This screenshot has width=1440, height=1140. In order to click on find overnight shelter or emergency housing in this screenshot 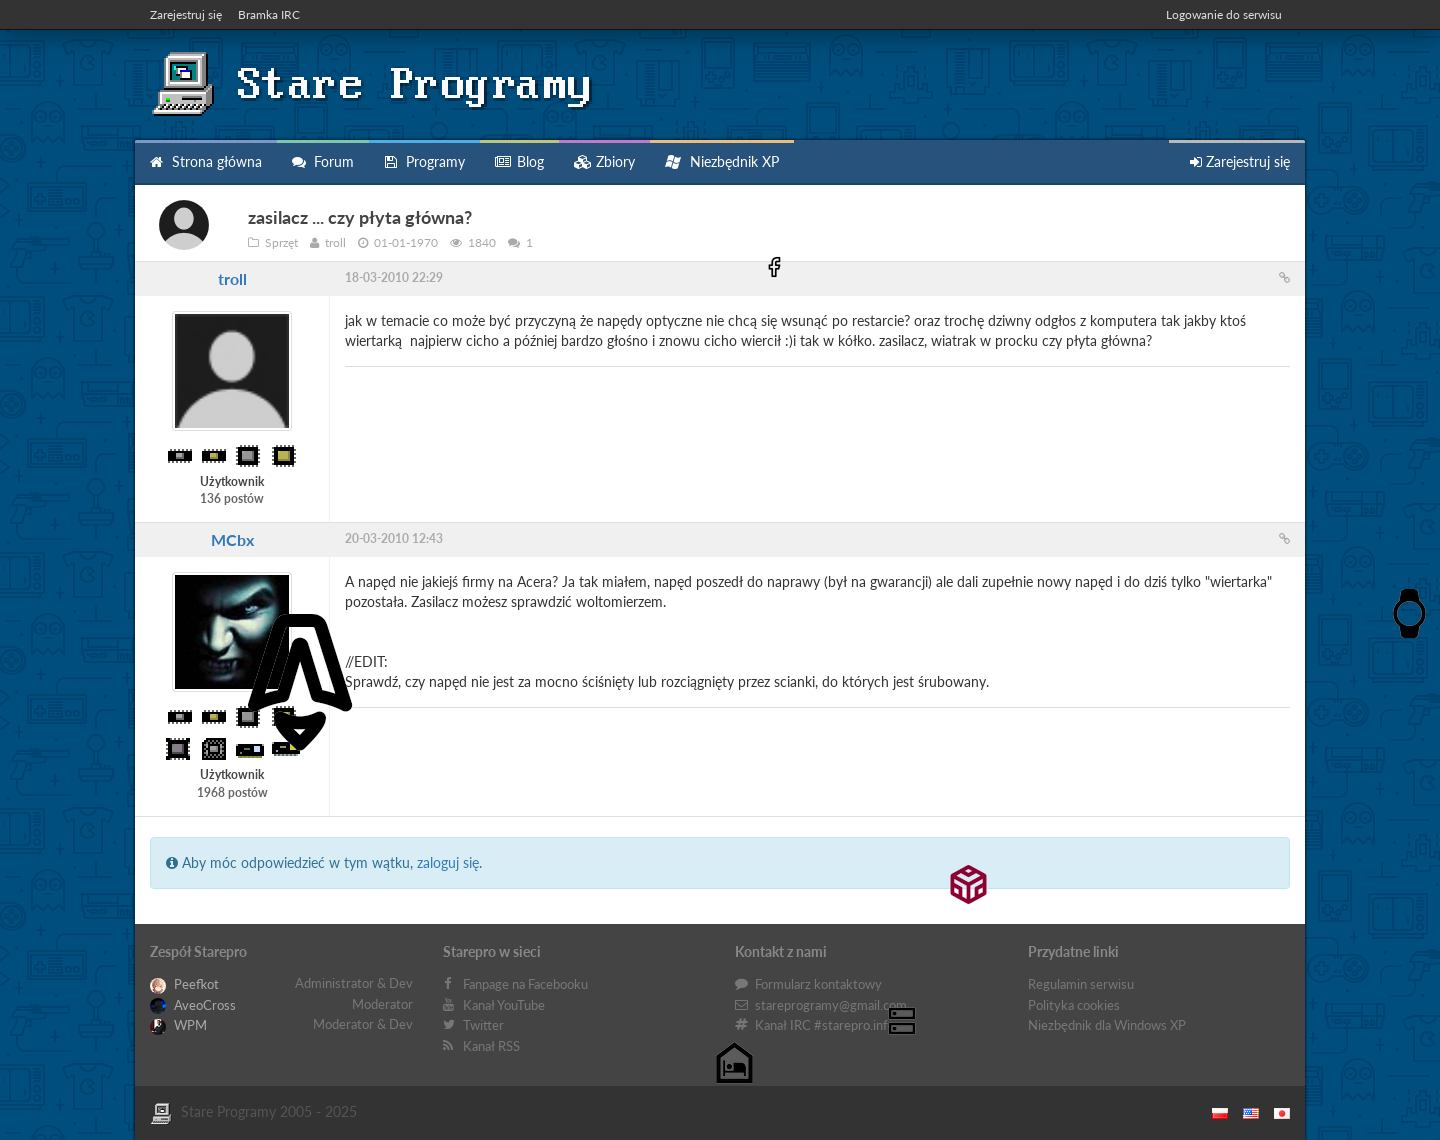, I will do `click(734, 1062)`.